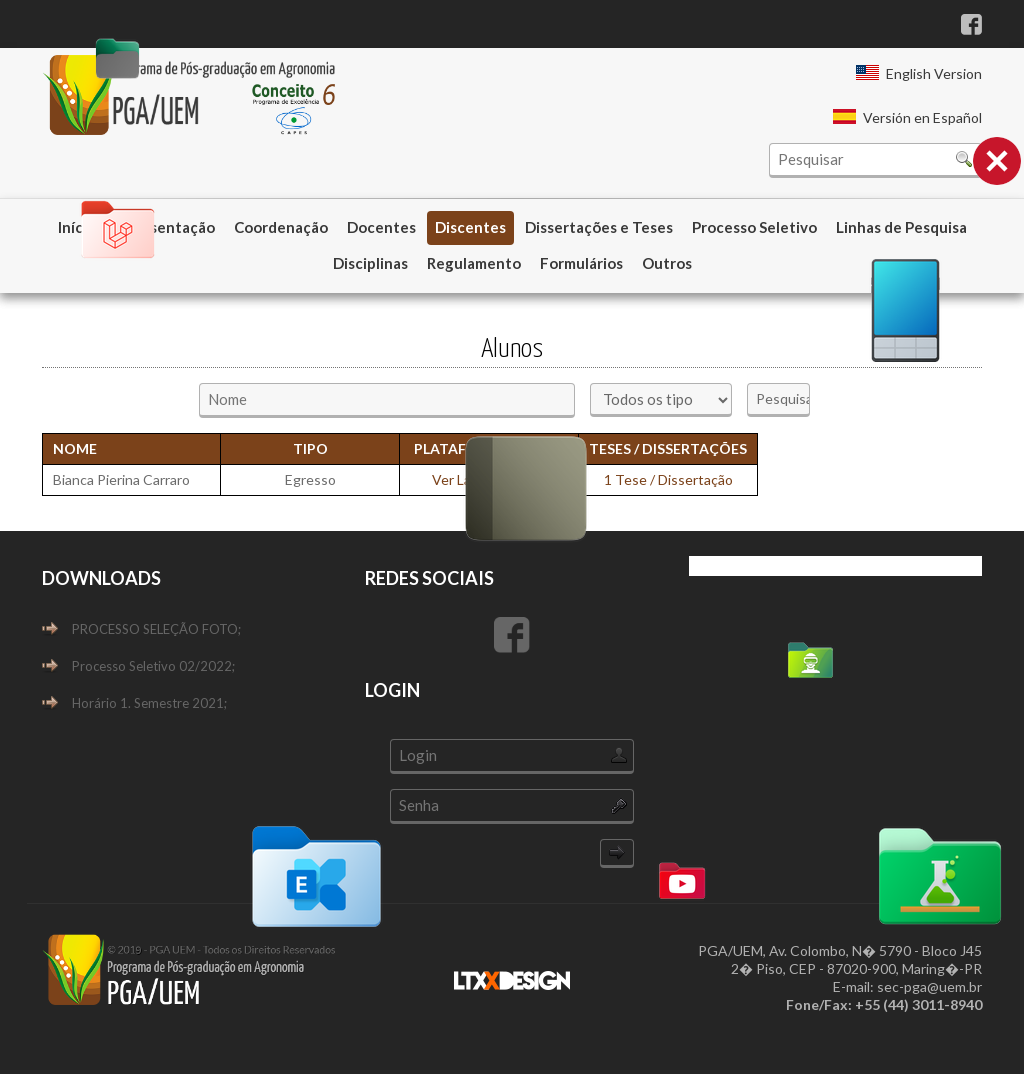 The height and width of the screenshot is (1074, 1024). I want to click on open folder containing downloaded youtube videos, so click(682, 882).